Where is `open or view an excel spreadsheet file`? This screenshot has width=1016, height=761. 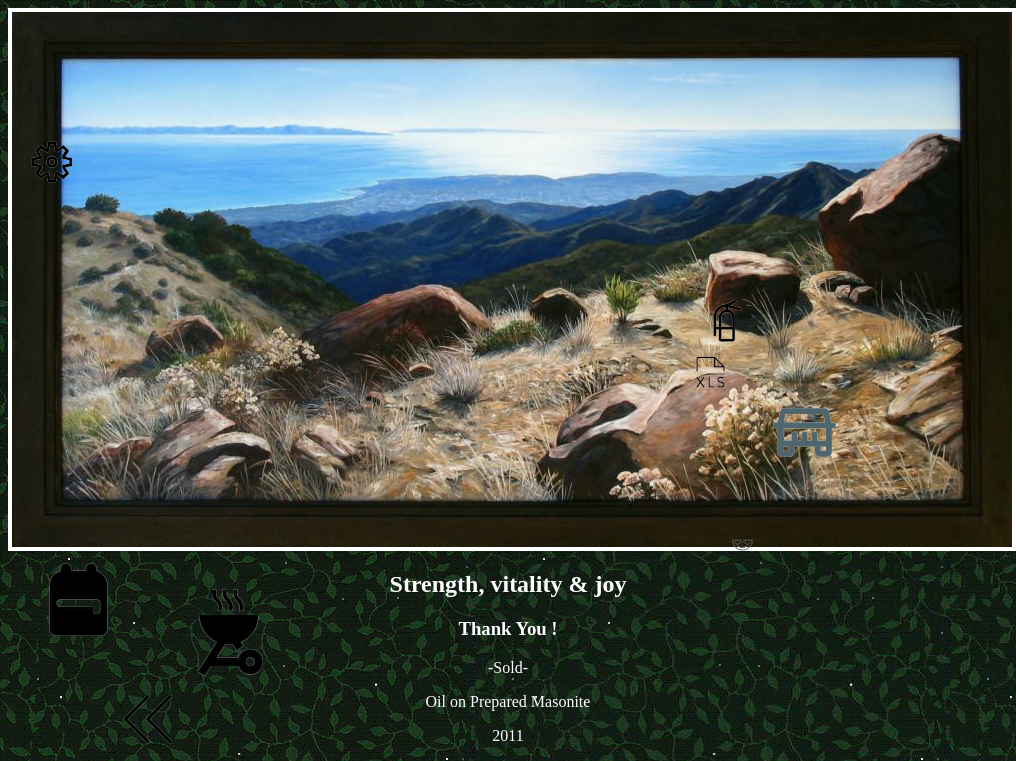
open or view an excel spreadsheet file is located at coordinates (710, 373).